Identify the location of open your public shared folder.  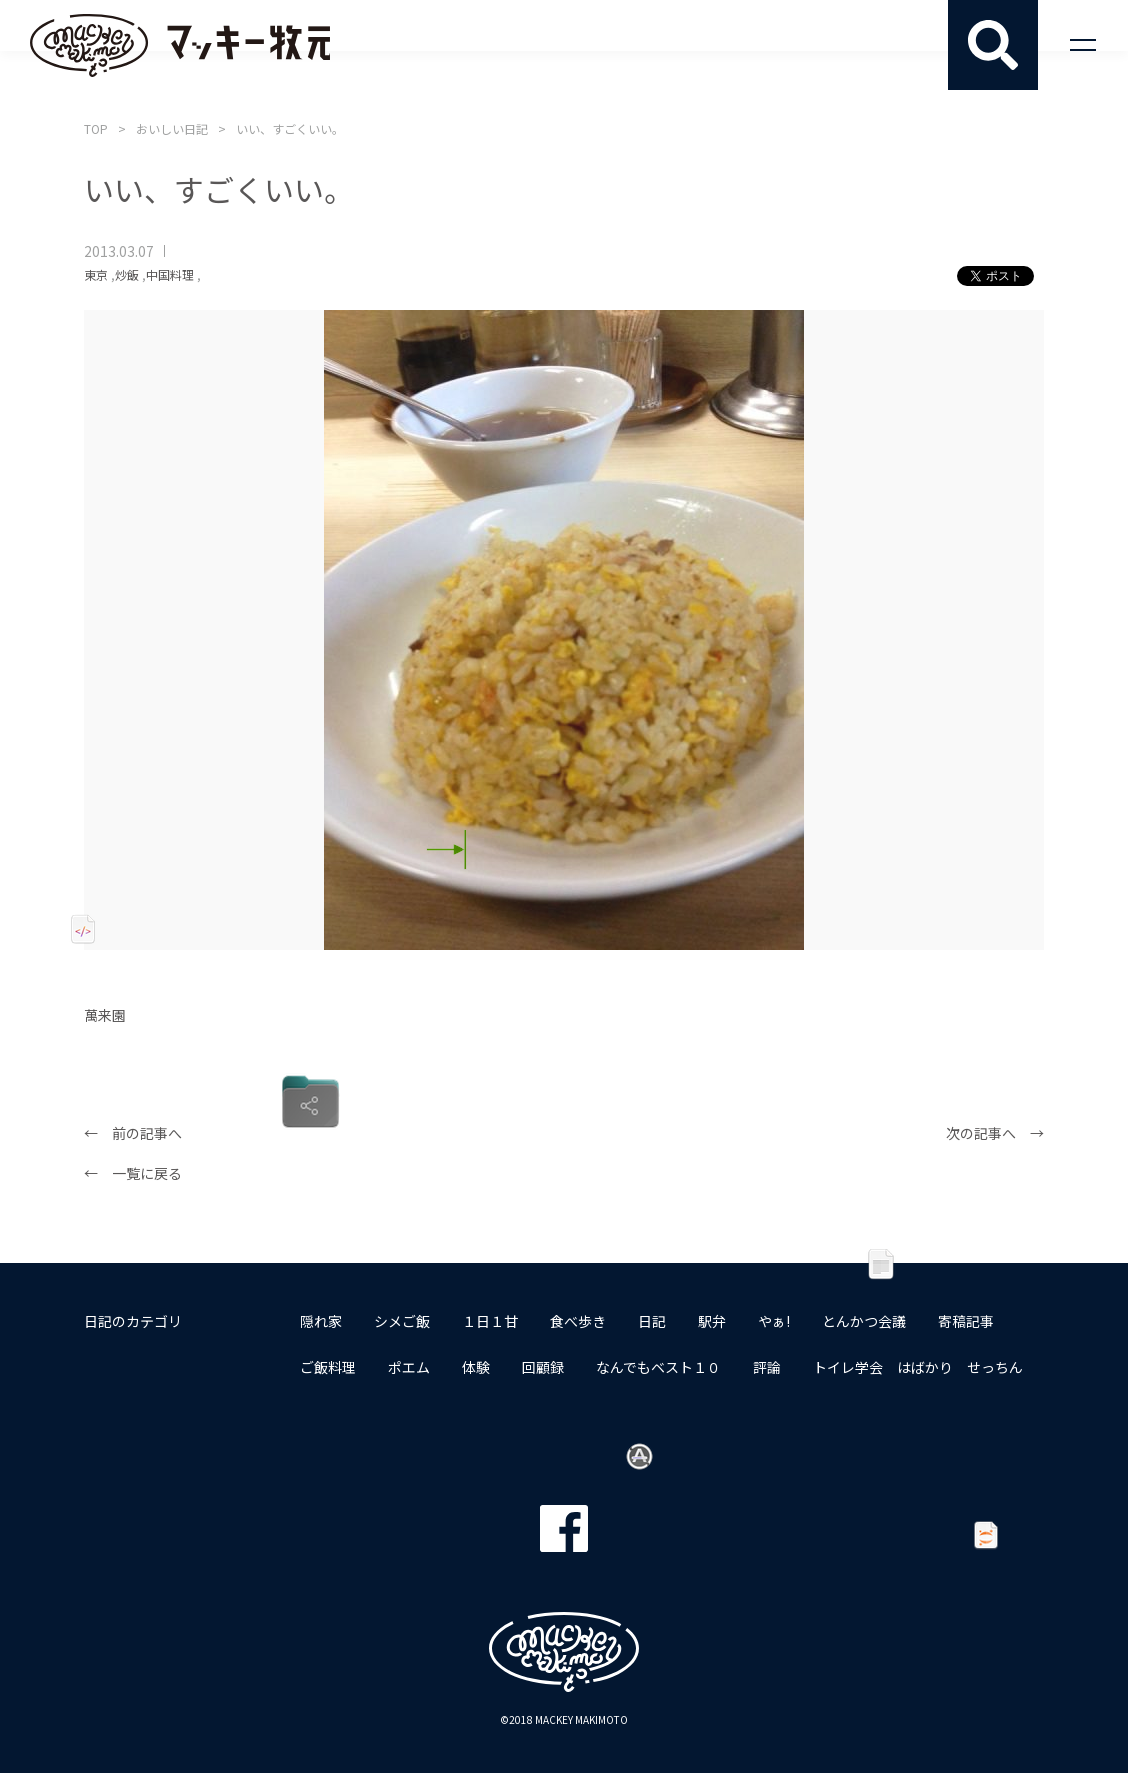
(310, 1101).